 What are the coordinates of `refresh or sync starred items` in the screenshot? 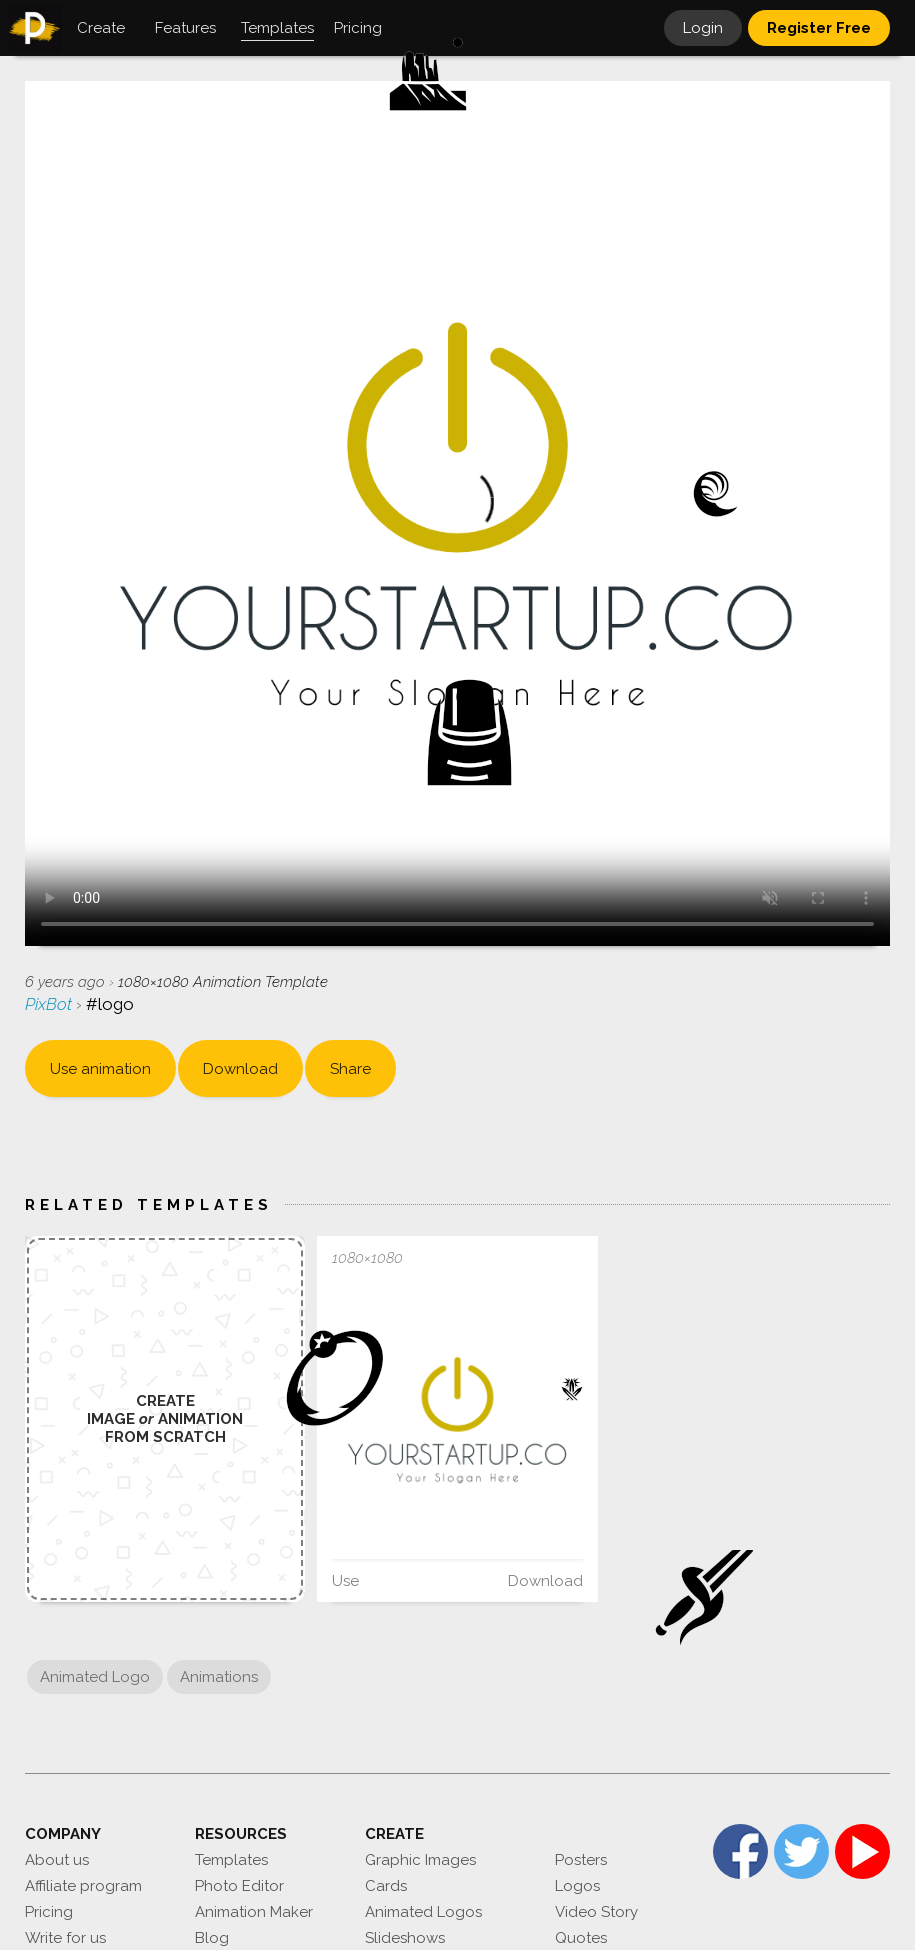 It's located at (335, 1378).